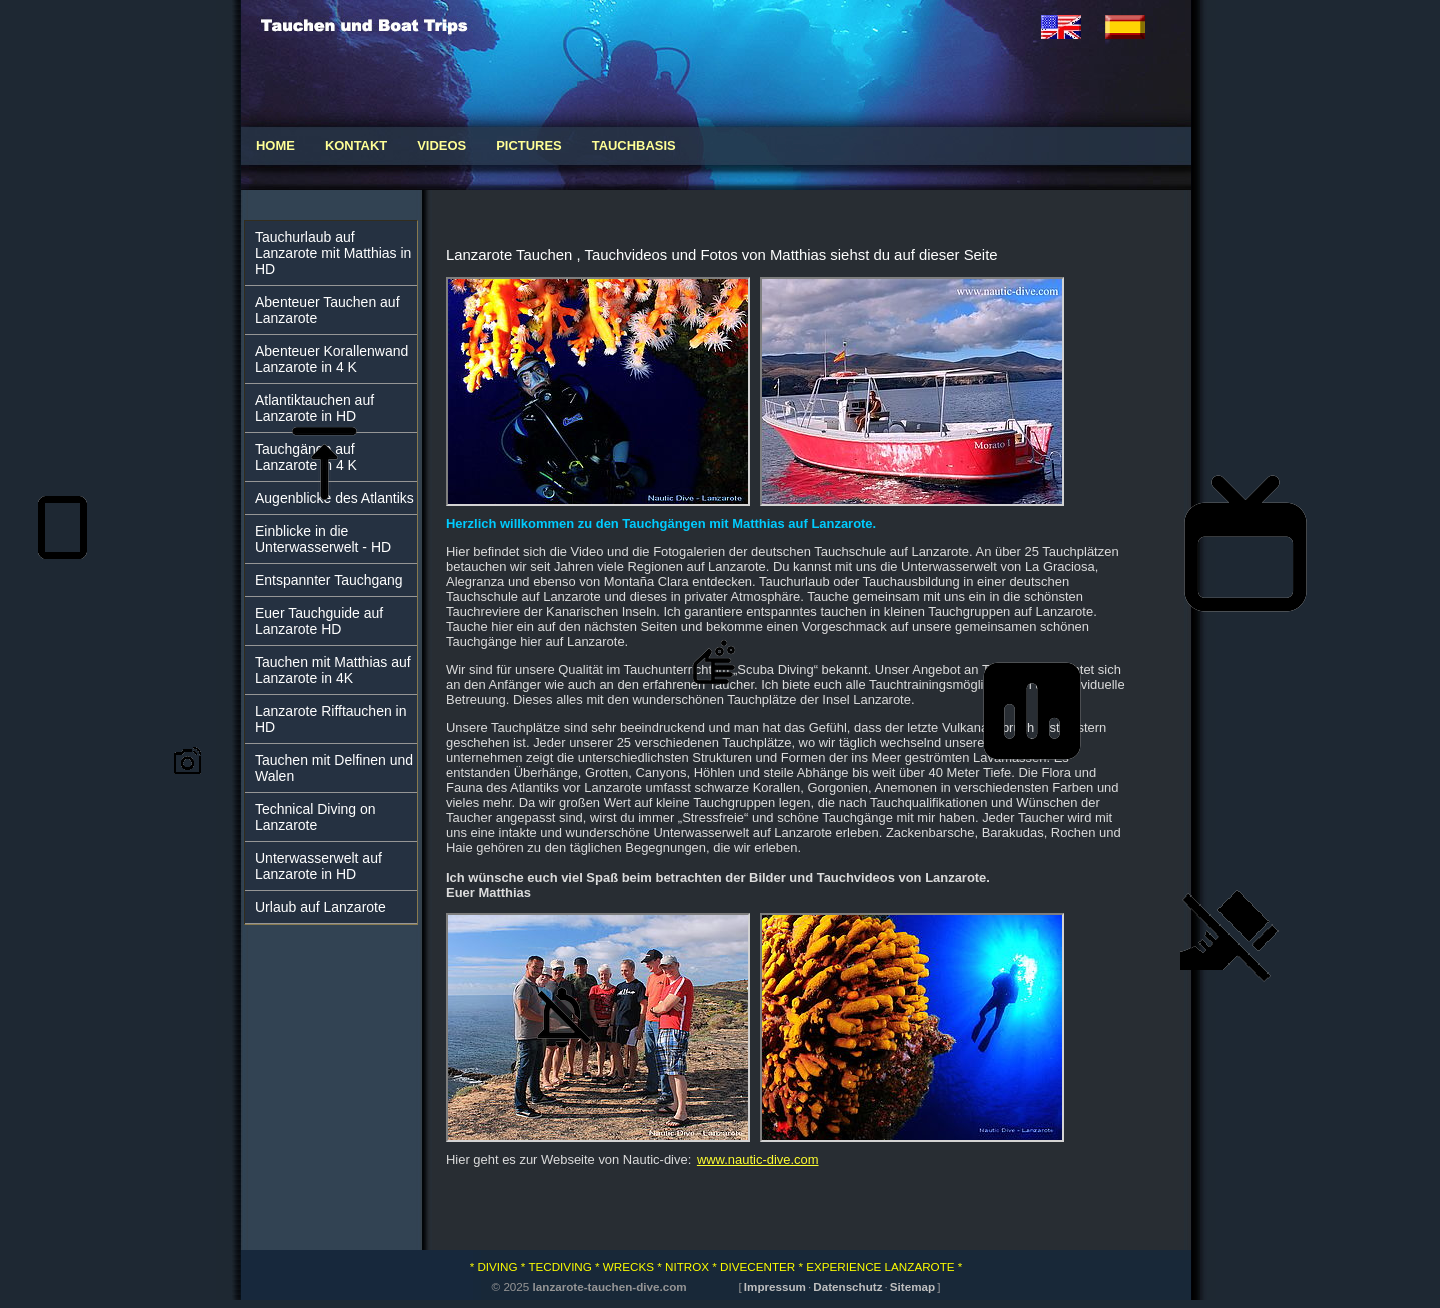 The width and height of the screenshot is (1440, 1308). I want to click on indicates a restricted area where walking is prohibited, so click(1229, 934).